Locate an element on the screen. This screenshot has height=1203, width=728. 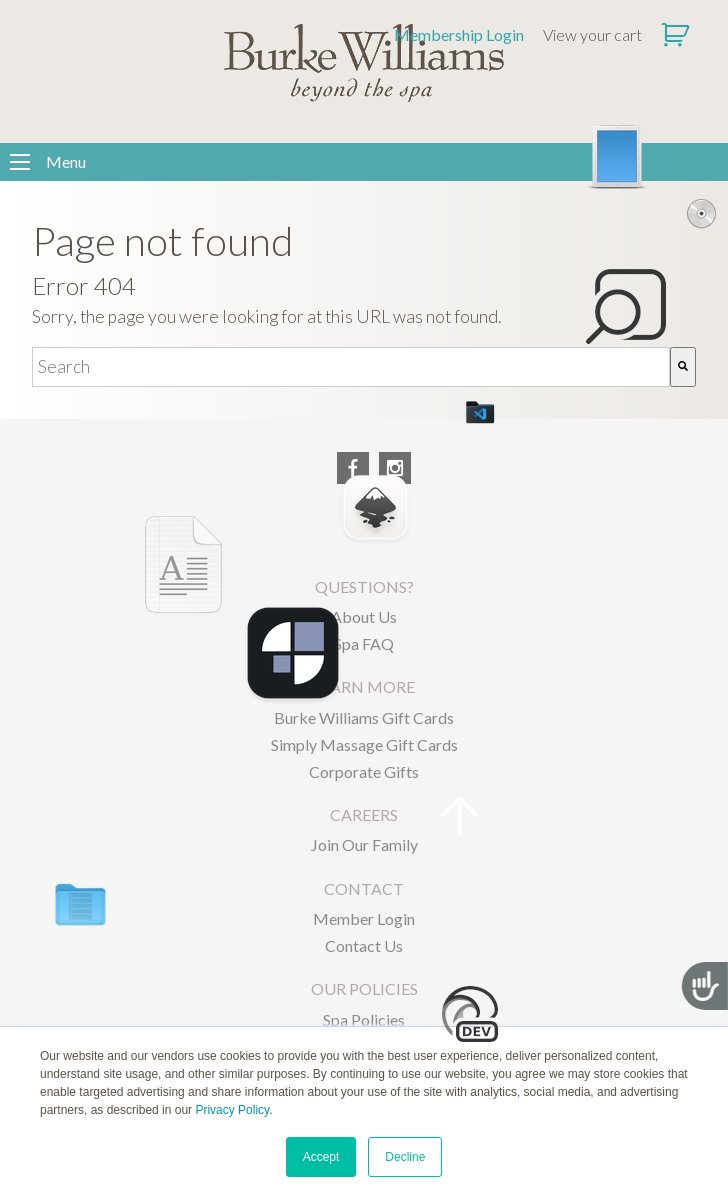
indicates file or folder syncing to cloud is located at coordinates (459, 815).